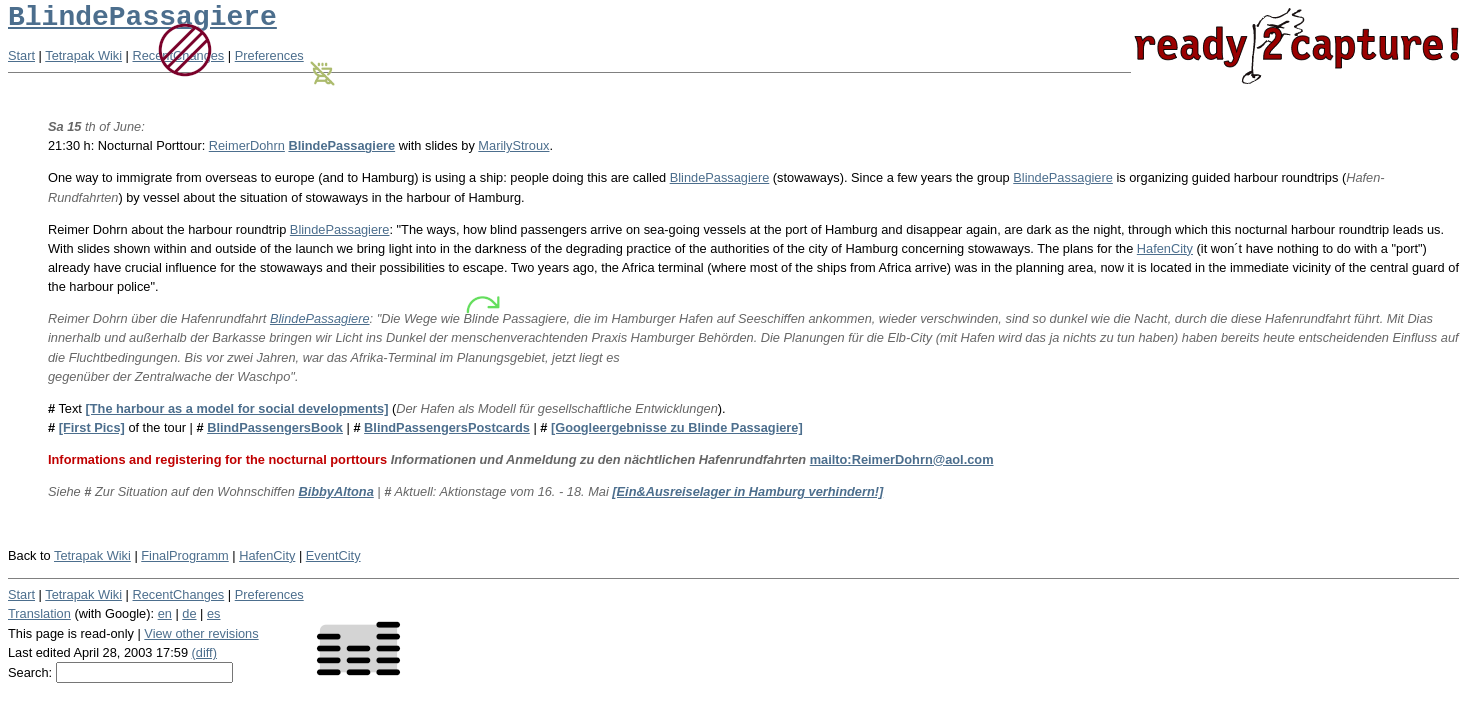  I want to click on indicates a restricted or prohibited action, so click(185, 50).